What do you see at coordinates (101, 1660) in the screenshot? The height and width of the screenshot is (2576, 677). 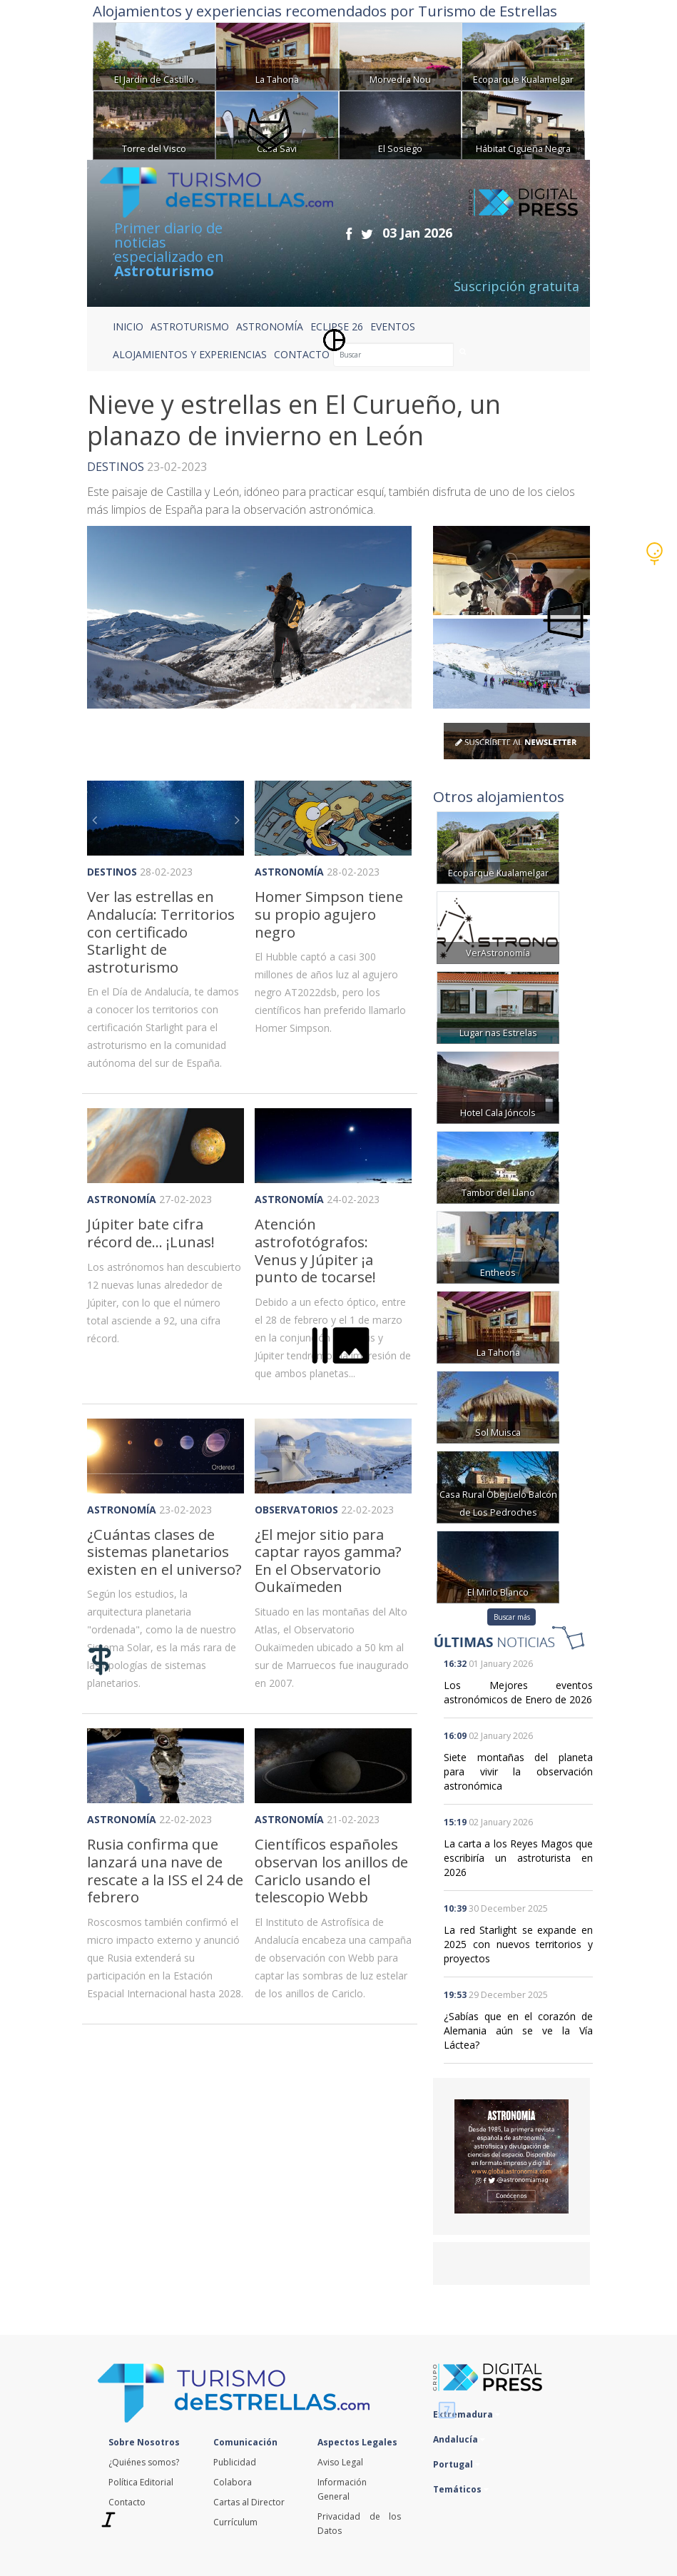 I see `access medical or healthcare services` at bounding box center [101, 1660].